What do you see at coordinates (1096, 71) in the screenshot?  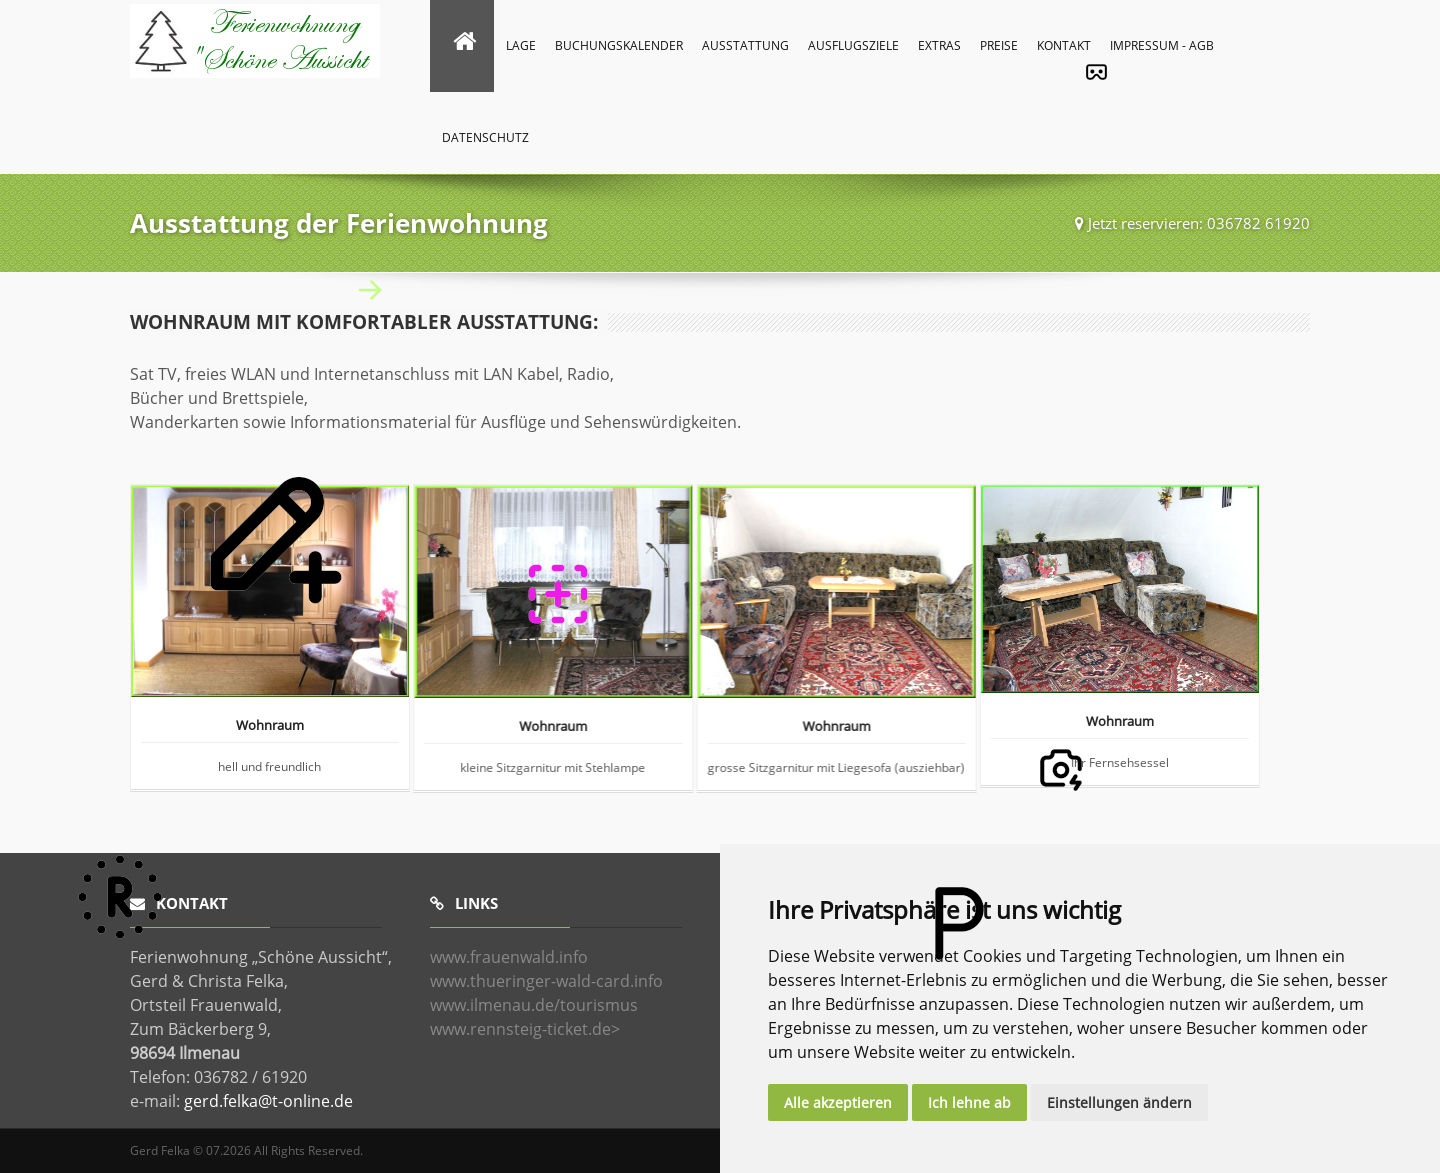 I see `access virtual reality or VR mode` at bounding box center [1096, 71].